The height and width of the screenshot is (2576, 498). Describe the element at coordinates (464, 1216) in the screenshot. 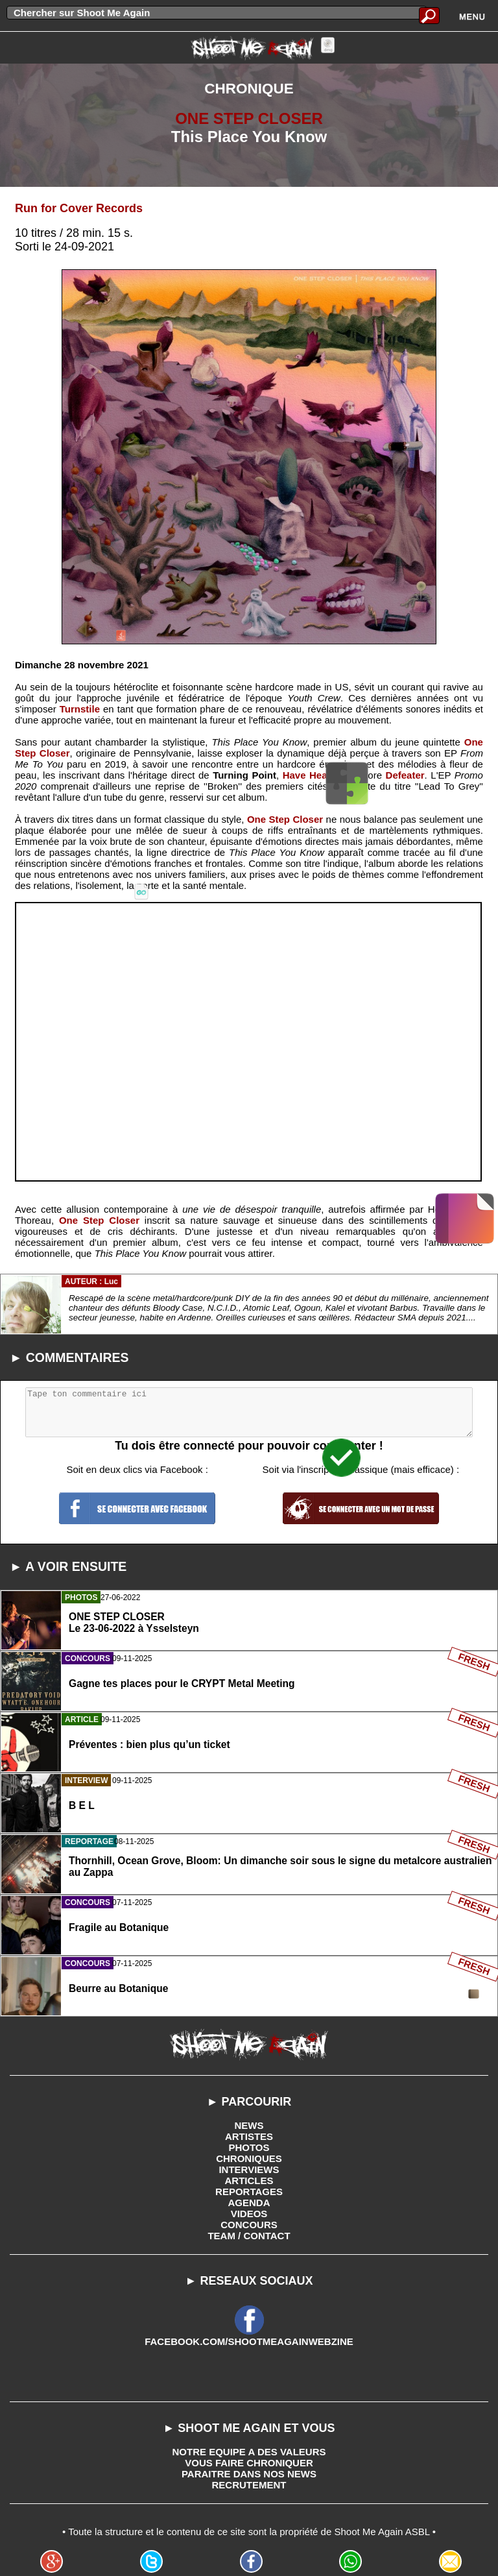

I see `customize desktop theme settings` at that location.